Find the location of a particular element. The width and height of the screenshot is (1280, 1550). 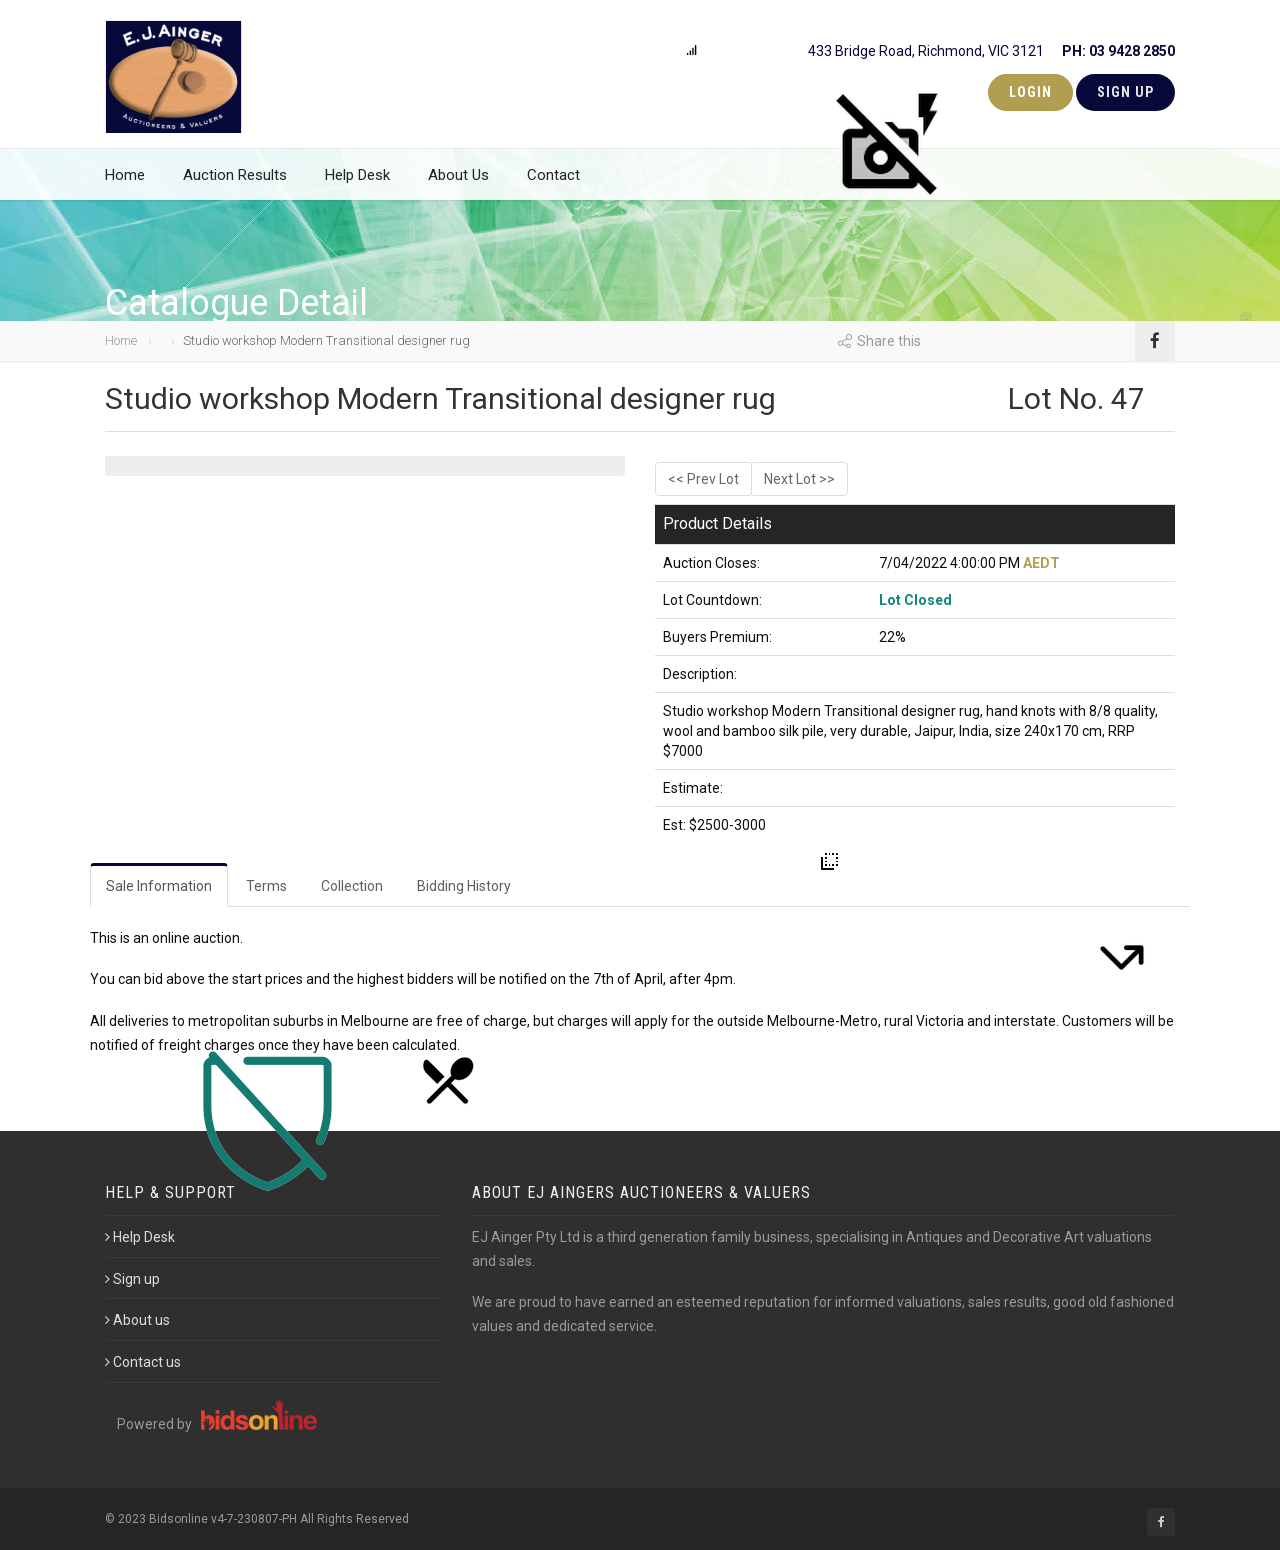

send element to back layer is located at coordinates (829, 861).